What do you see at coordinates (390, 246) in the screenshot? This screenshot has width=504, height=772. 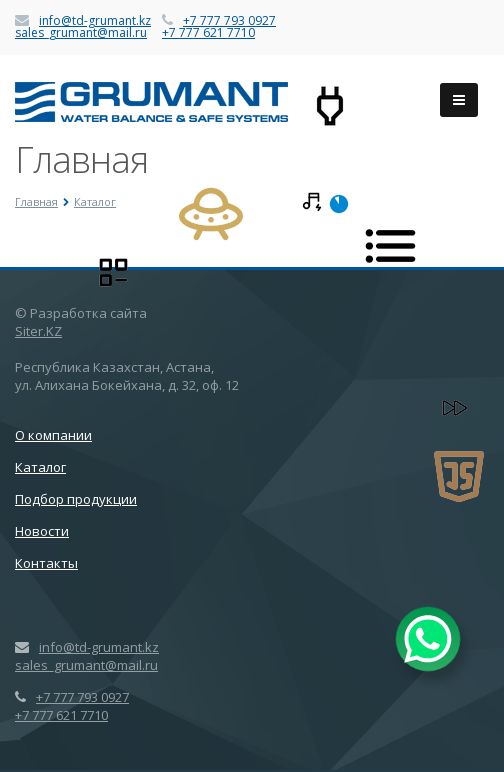 I see `view items in a list format` at bounding box center [390, 246].